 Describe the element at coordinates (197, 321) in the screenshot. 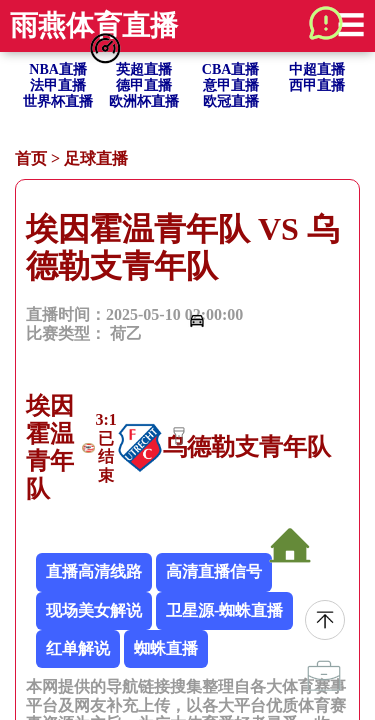

I see `view estimated time of arrival for your drive` at that location.